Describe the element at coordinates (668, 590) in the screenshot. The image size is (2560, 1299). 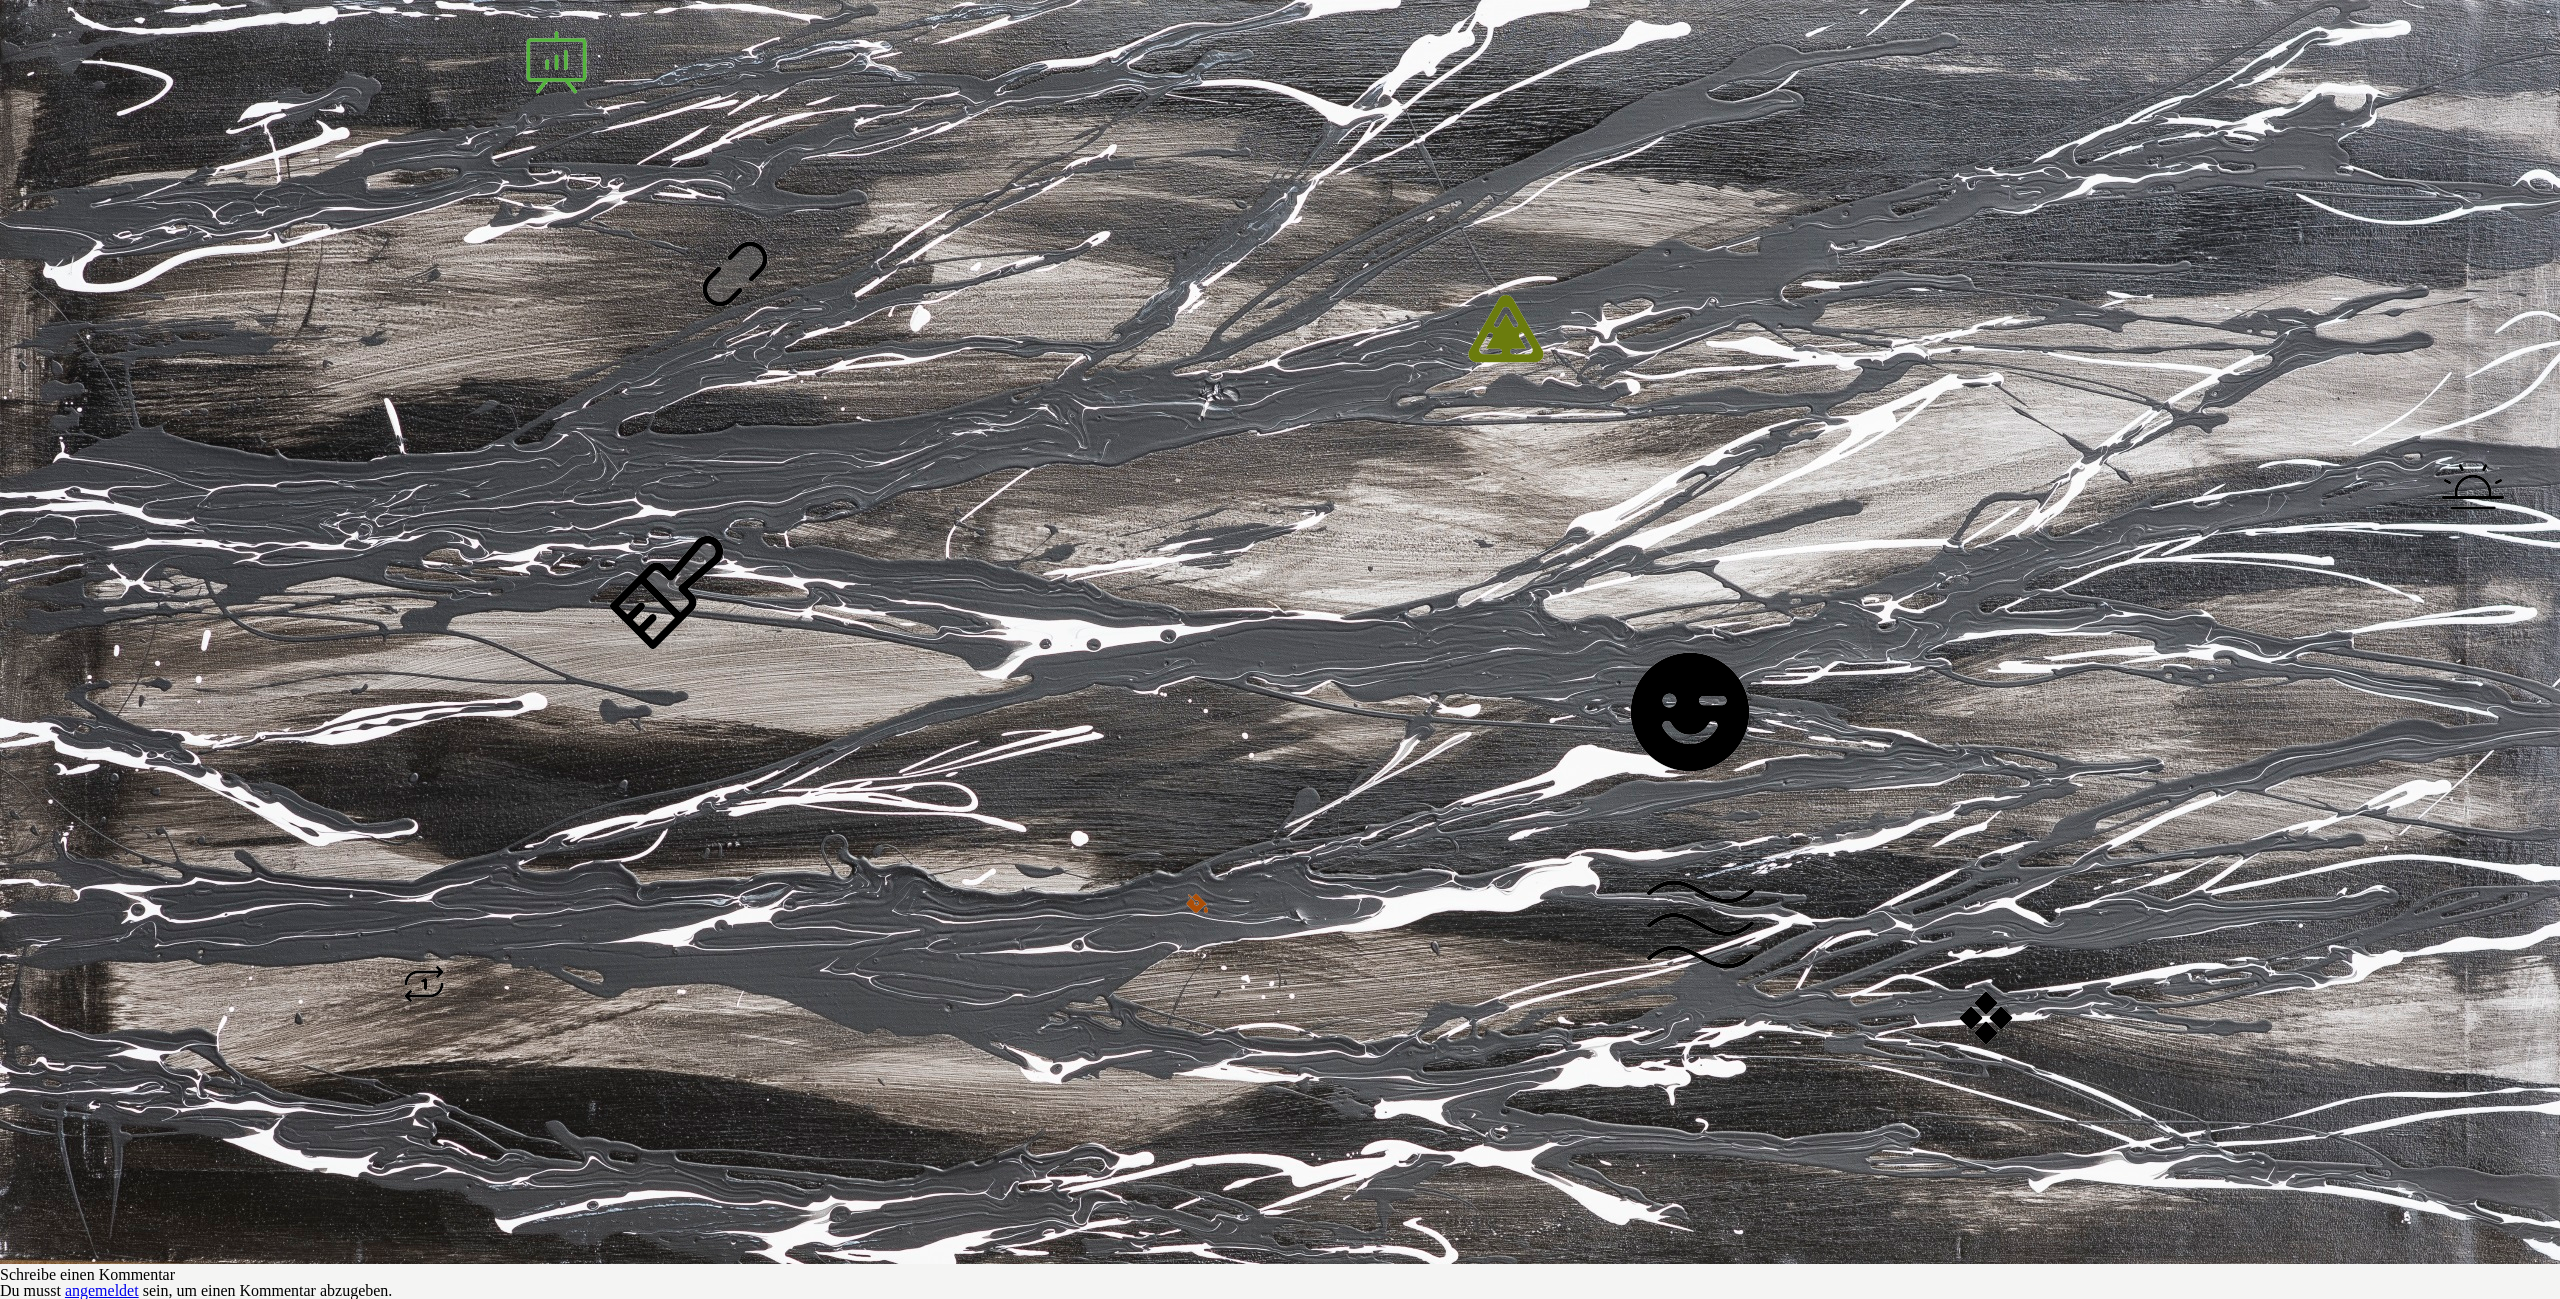
I see `access painting or drawing tools` at that location.